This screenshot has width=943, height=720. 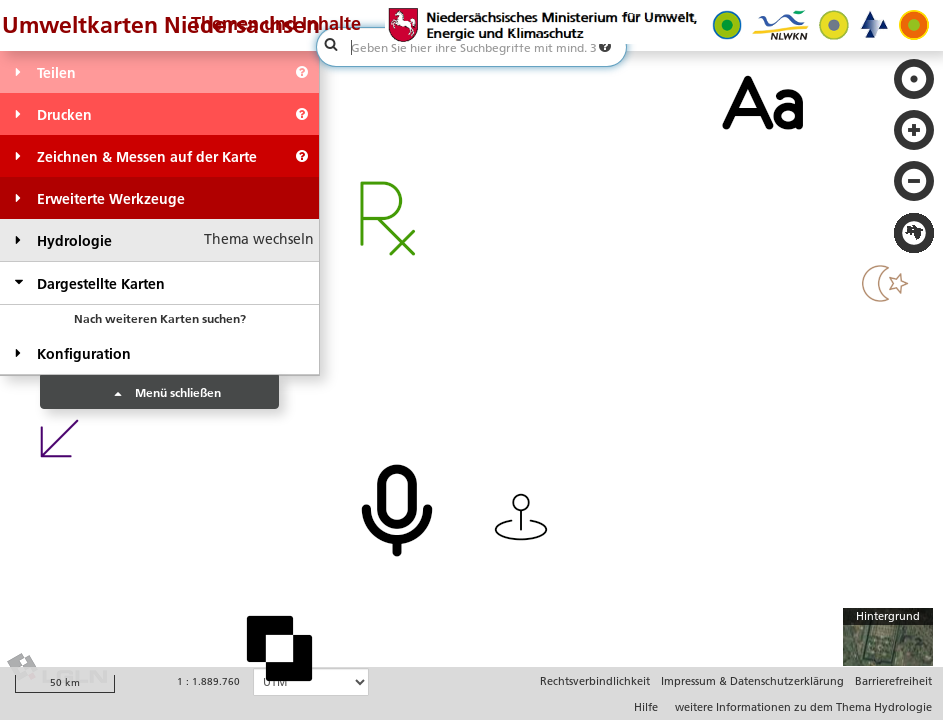 I want to click on navigate to the bottom-left corner, so click(x=59, y=438).